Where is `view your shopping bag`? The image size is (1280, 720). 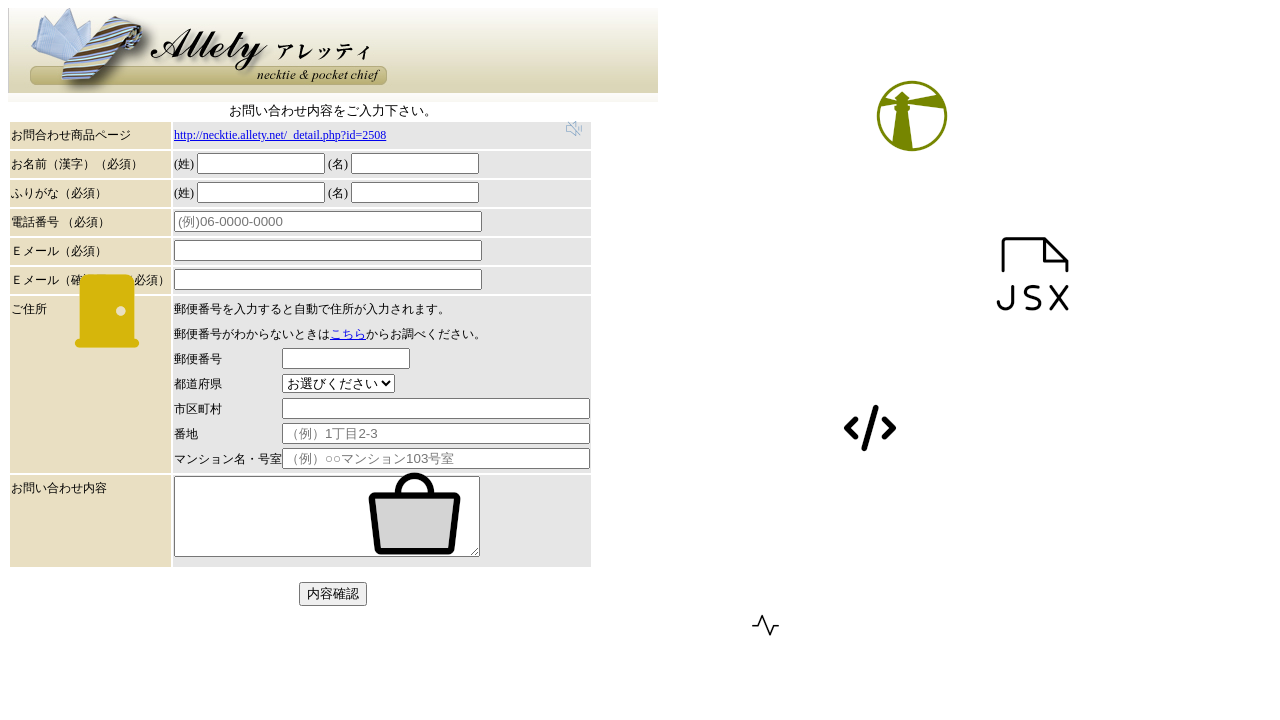
view your shopping bag is located at coordinates (414, 518).